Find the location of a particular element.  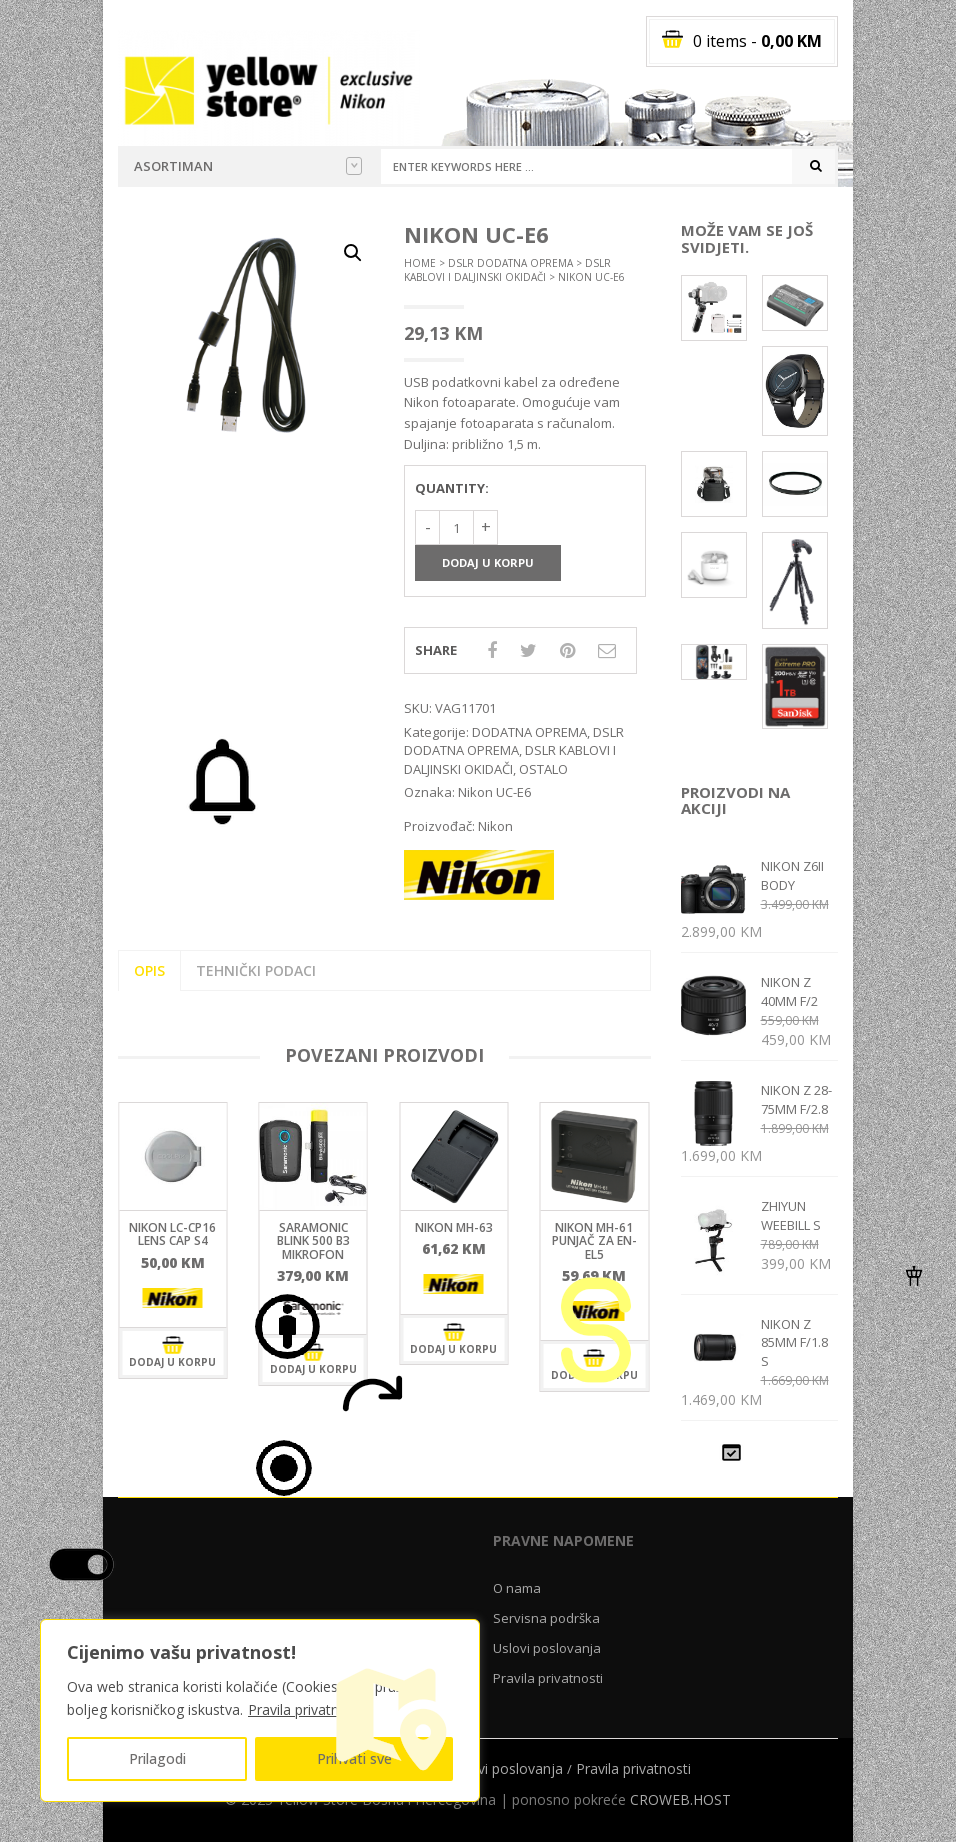

indicates a selected radio button option is located at coordinates (284, 1468).